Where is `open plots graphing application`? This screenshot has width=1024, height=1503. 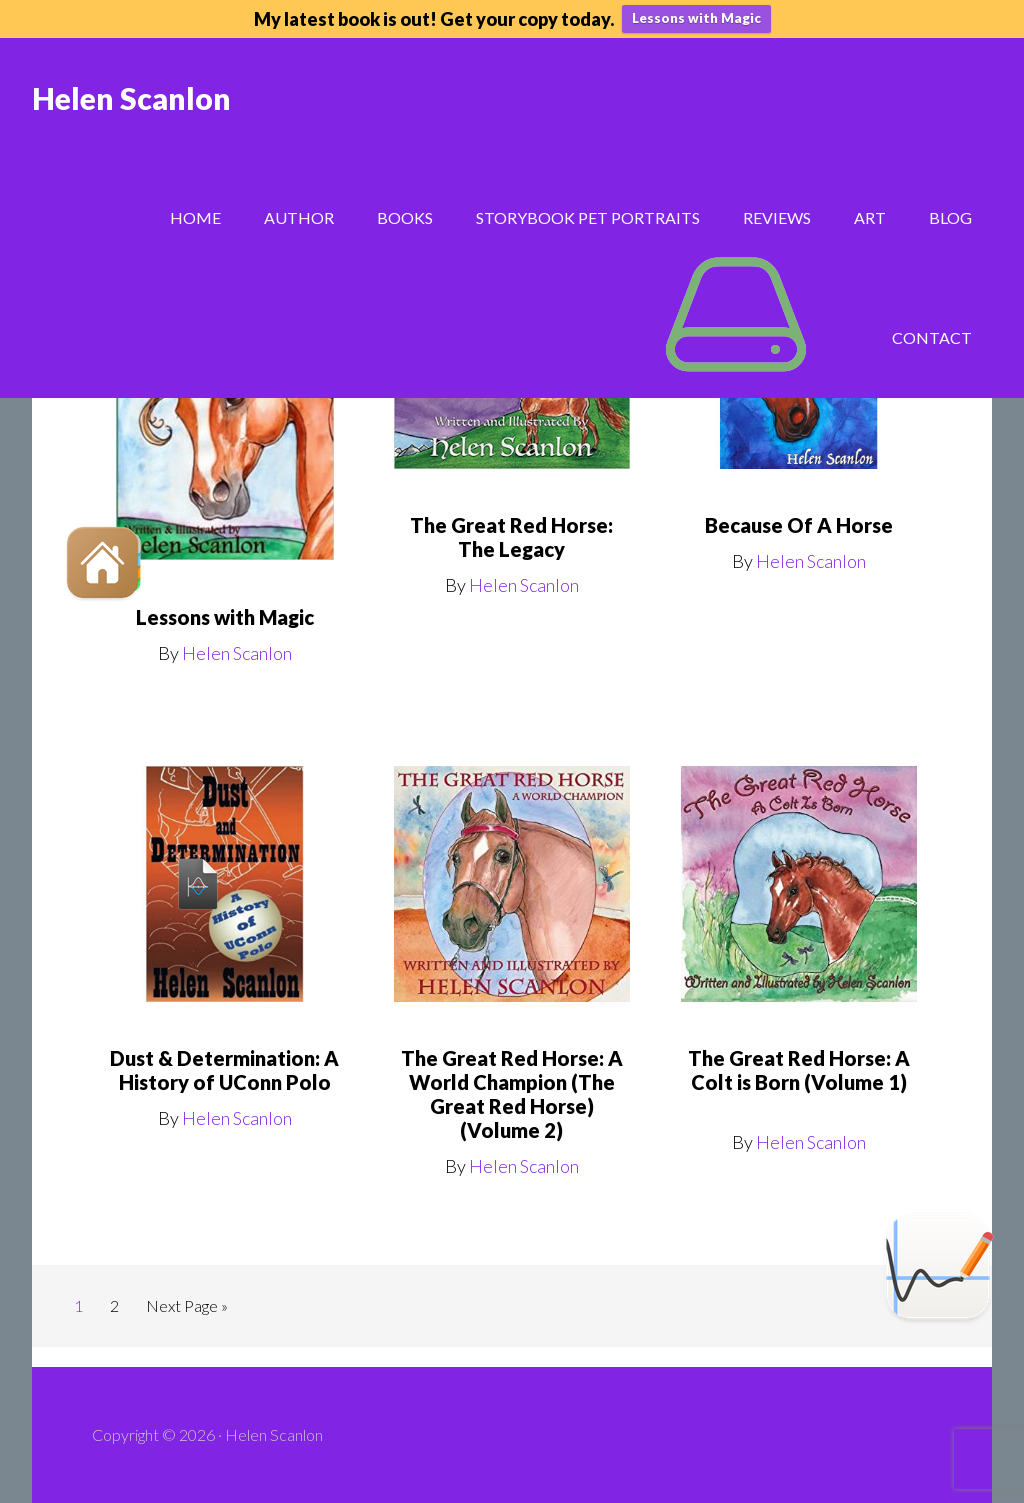 open plots graphing application is located at coordinates (938, 1267).